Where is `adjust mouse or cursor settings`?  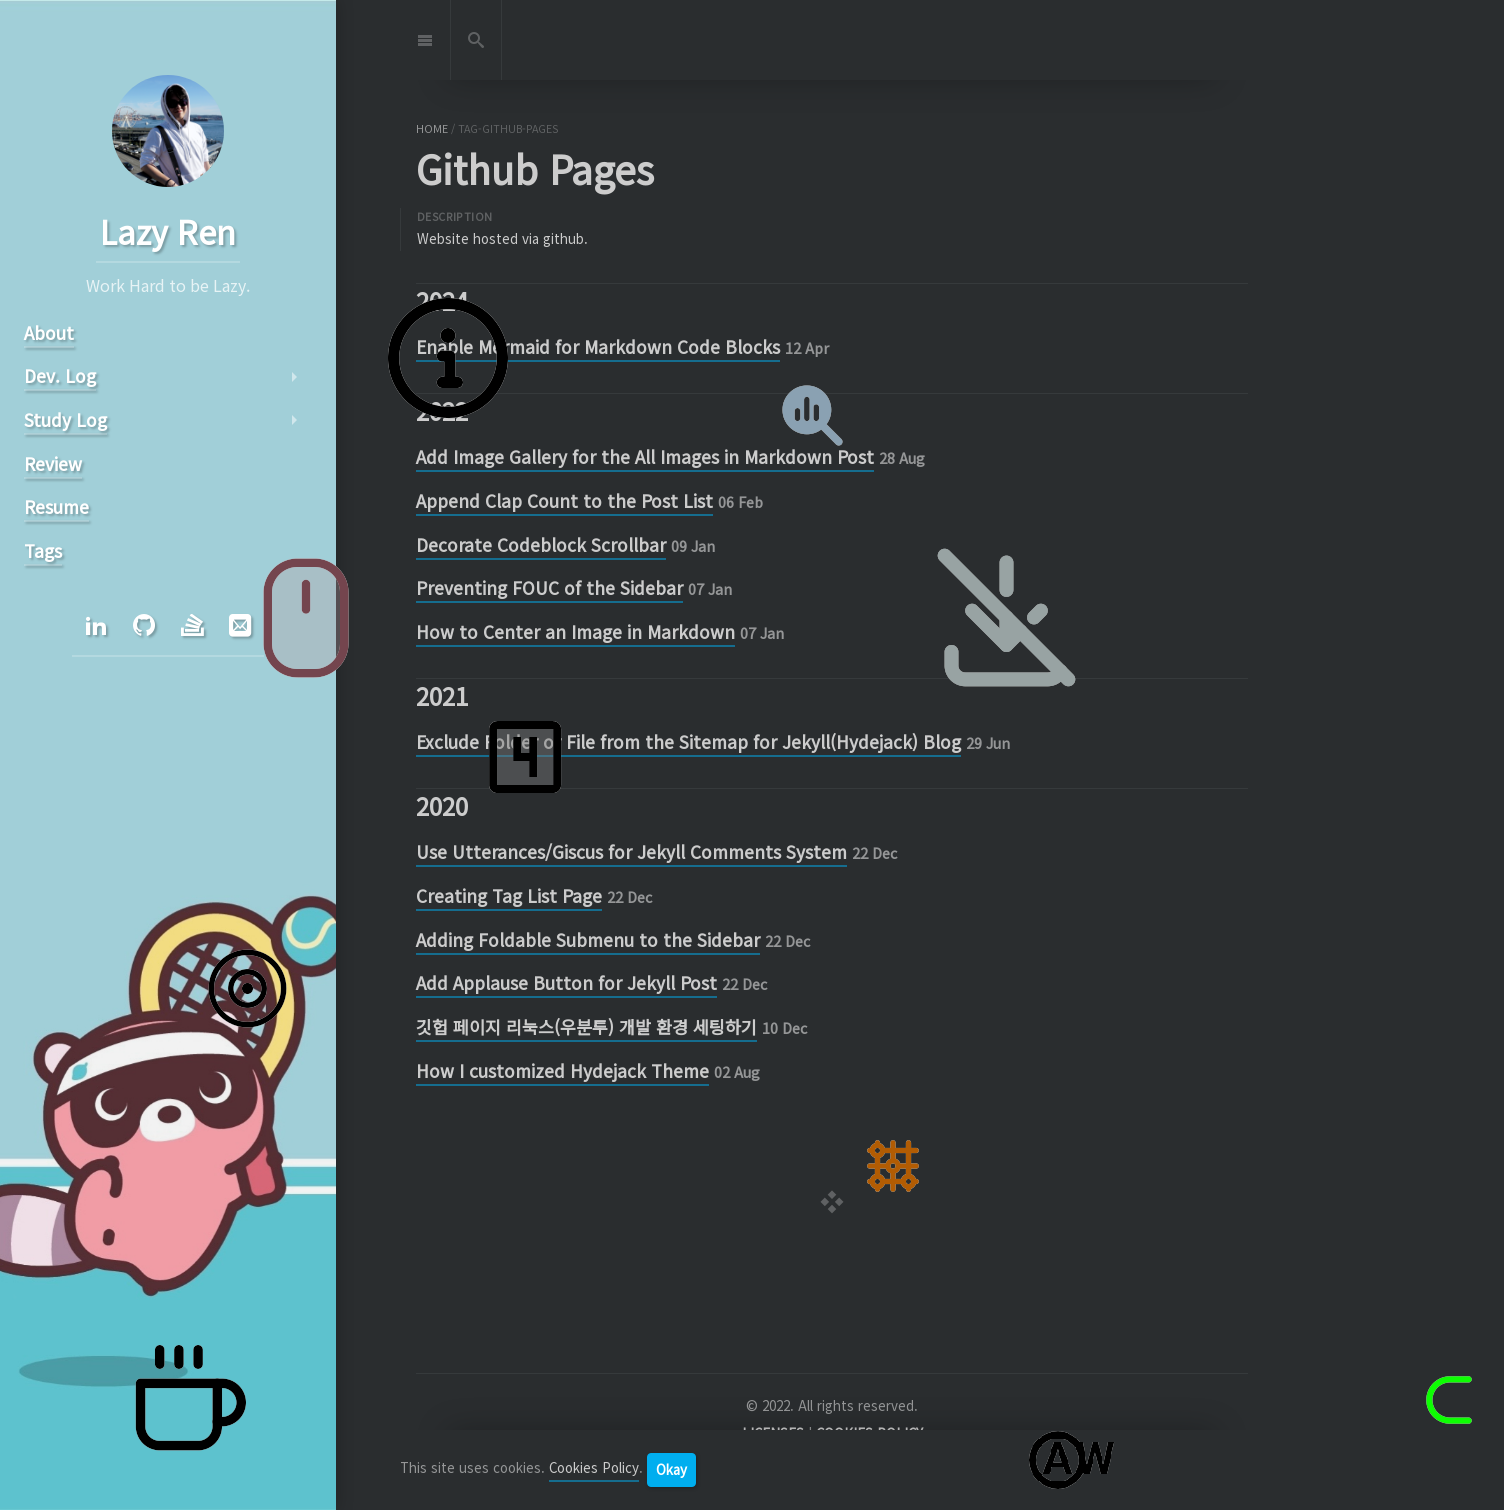 adjust mouse or cursor settings is located at coordinates (306, 618).